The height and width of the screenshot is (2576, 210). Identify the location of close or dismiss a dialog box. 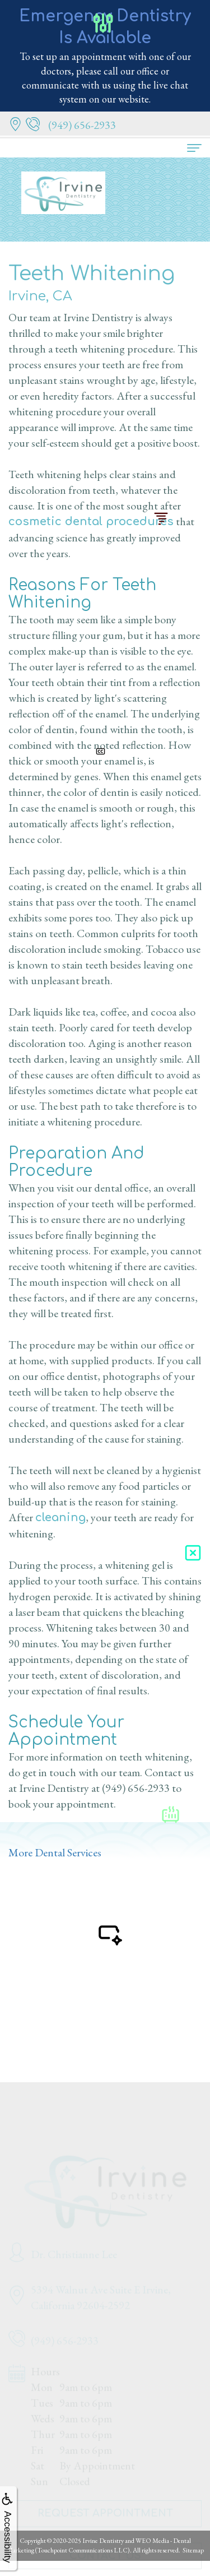
(193, 1553).